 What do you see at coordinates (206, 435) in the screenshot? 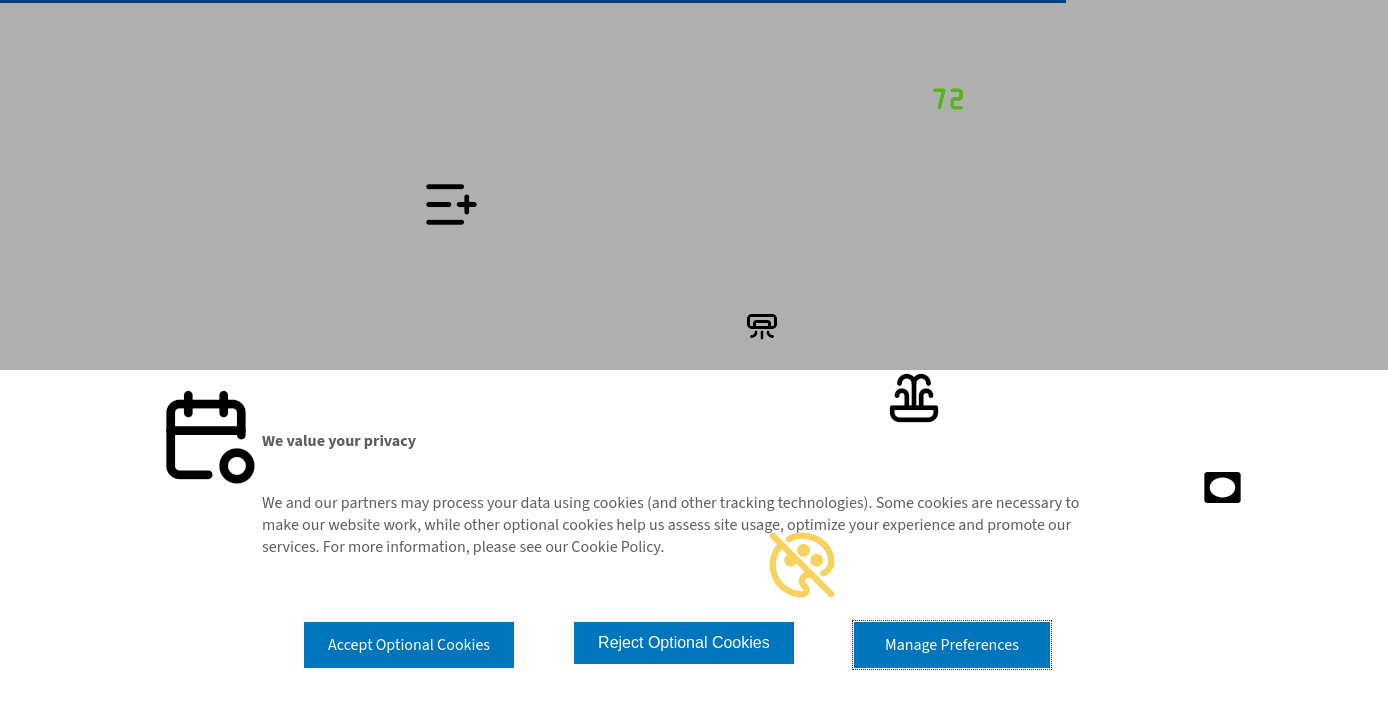
I see `calendar event with notification or reminder` at bounding box center [206, 435].